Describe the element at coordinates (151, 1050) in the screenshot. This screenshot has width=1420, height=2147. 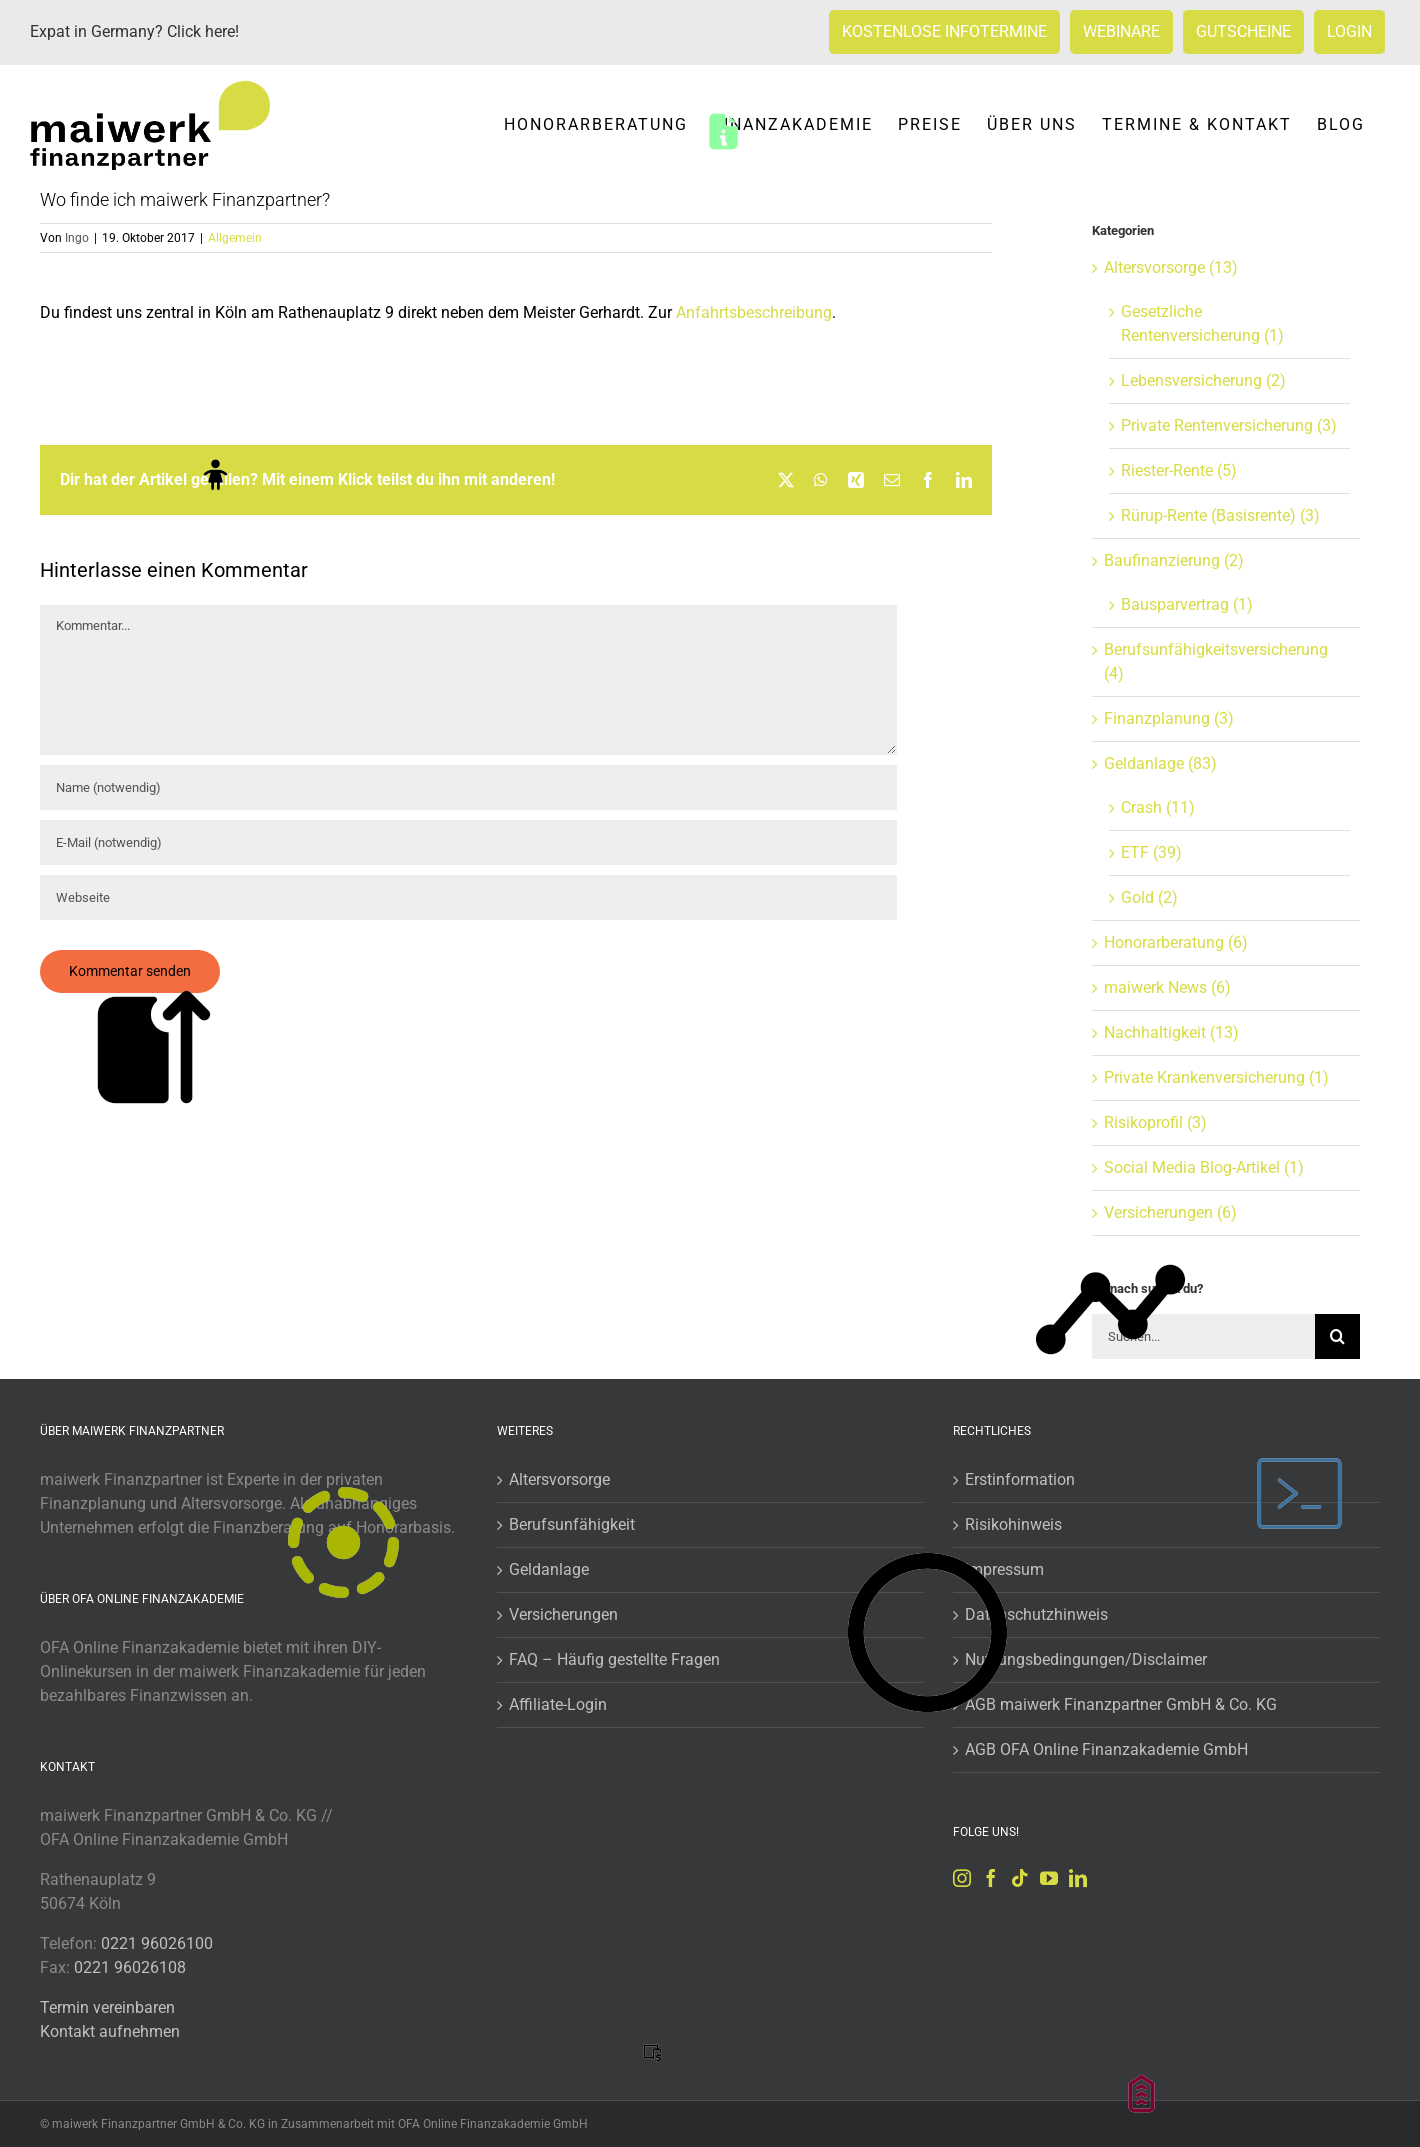
I see `auto-fit content to top of container` at that location.